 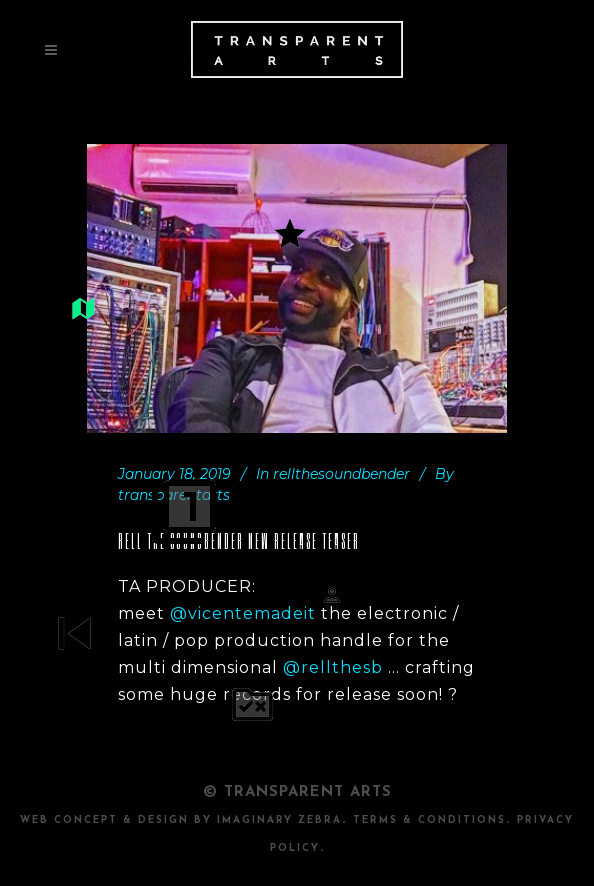 What do you see at coordinates (252, 704) in the screenshot?
I see `access folder with validation rules` at bounding box center [252, 704].